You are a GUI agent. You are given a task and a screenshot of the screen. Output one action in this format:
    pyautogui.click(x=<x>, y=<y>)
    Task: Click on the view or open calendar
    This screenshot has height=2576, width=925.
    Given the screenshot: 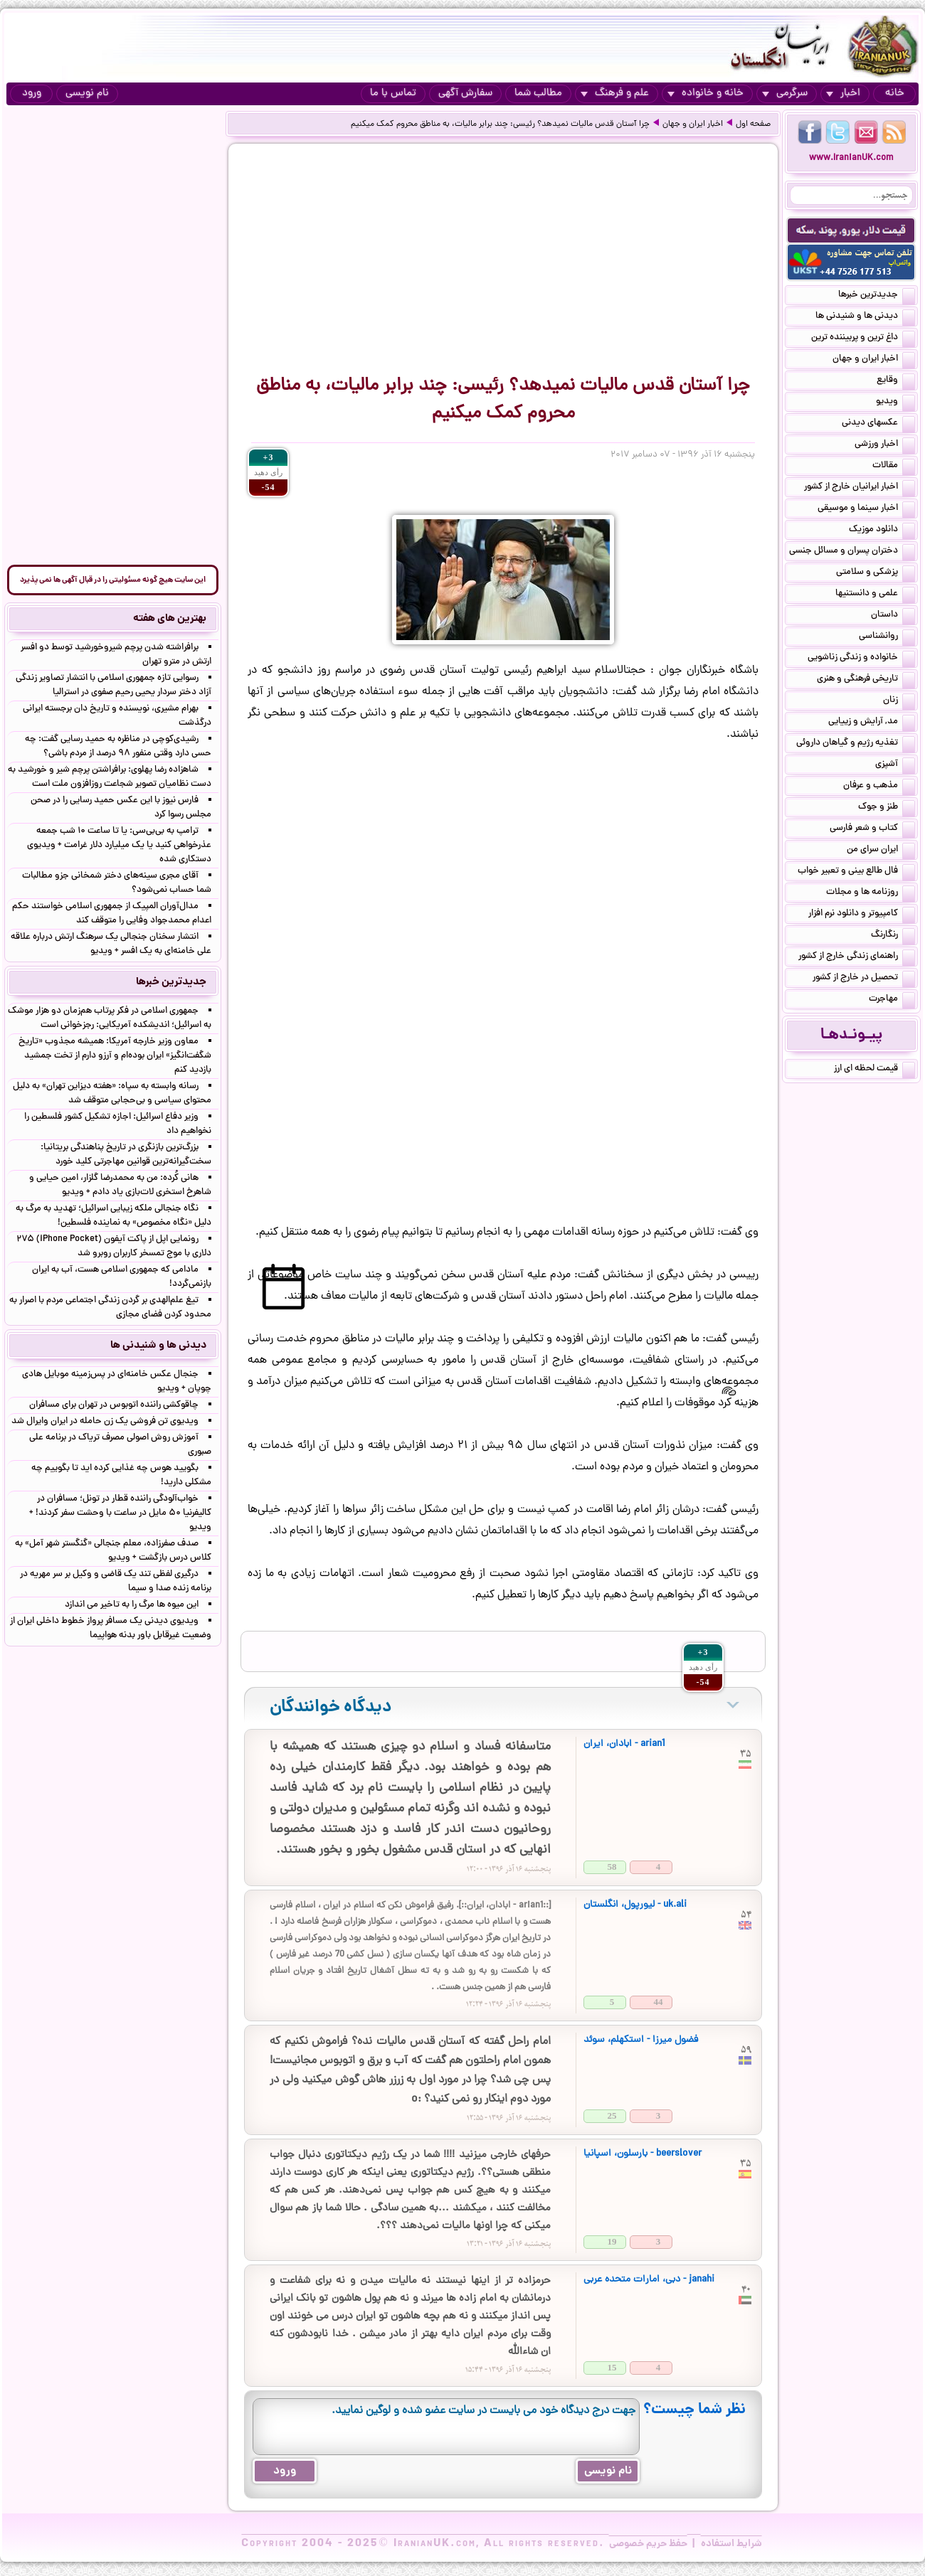 What is the action you would take?
    pyautogui.click(x=283, y=1288)
    